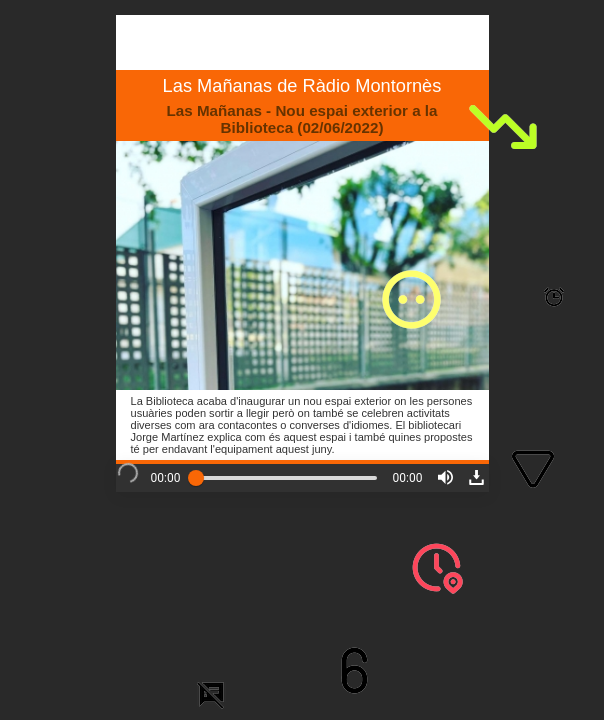  What do you see at coordinates (554, 297) in the screenshot?
I see `set or manage alarms` at bounding box center [554, 297].